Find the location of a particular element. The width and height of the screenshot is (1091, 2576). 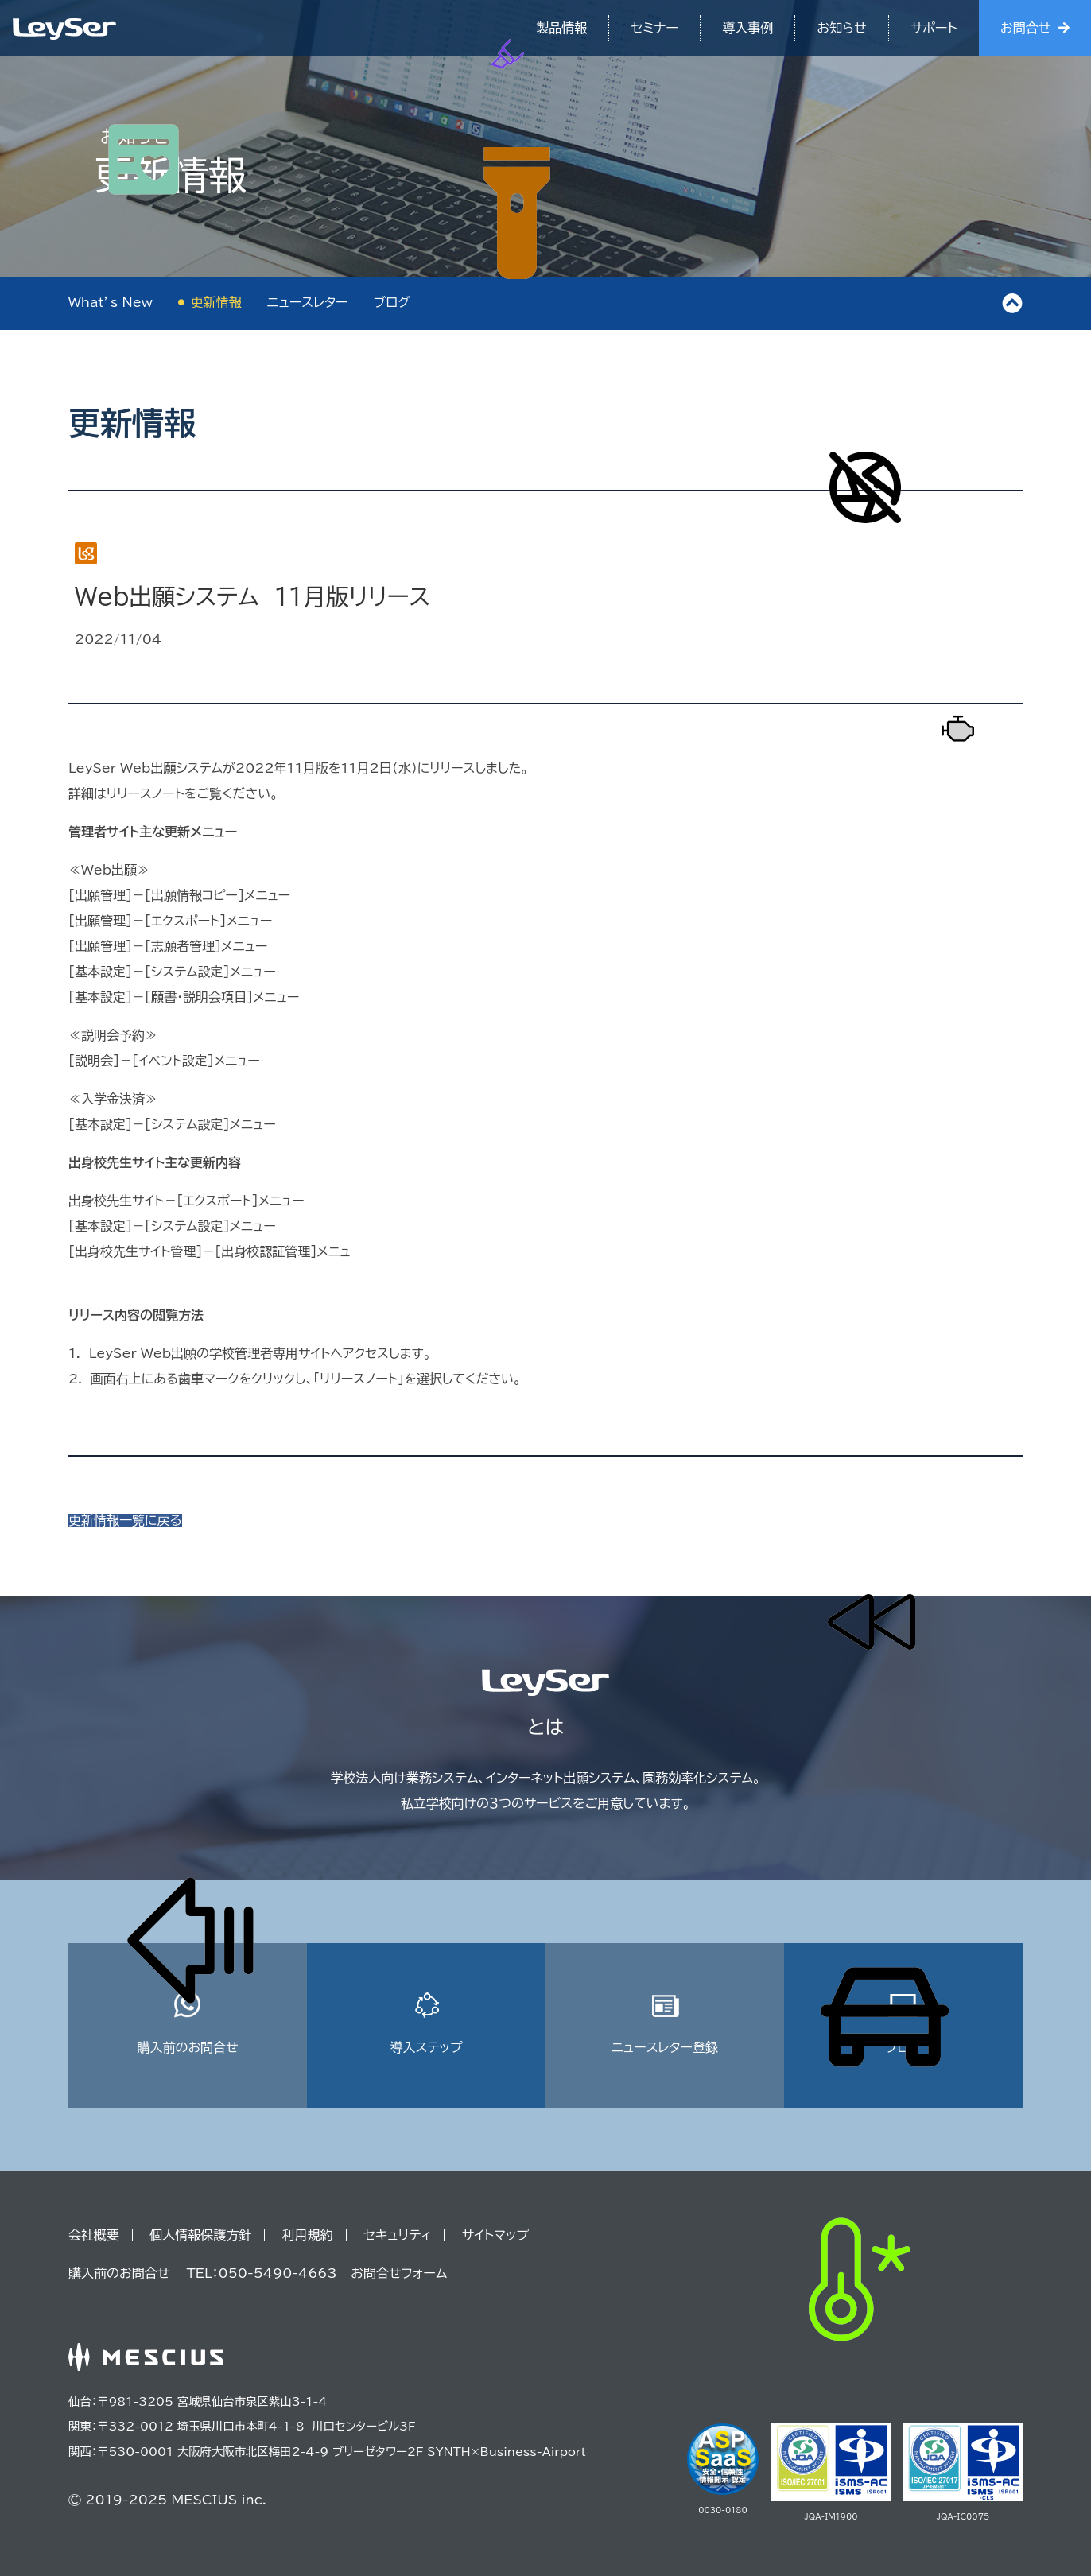

highlight or mark selected text is located at coordinates (507, 56).